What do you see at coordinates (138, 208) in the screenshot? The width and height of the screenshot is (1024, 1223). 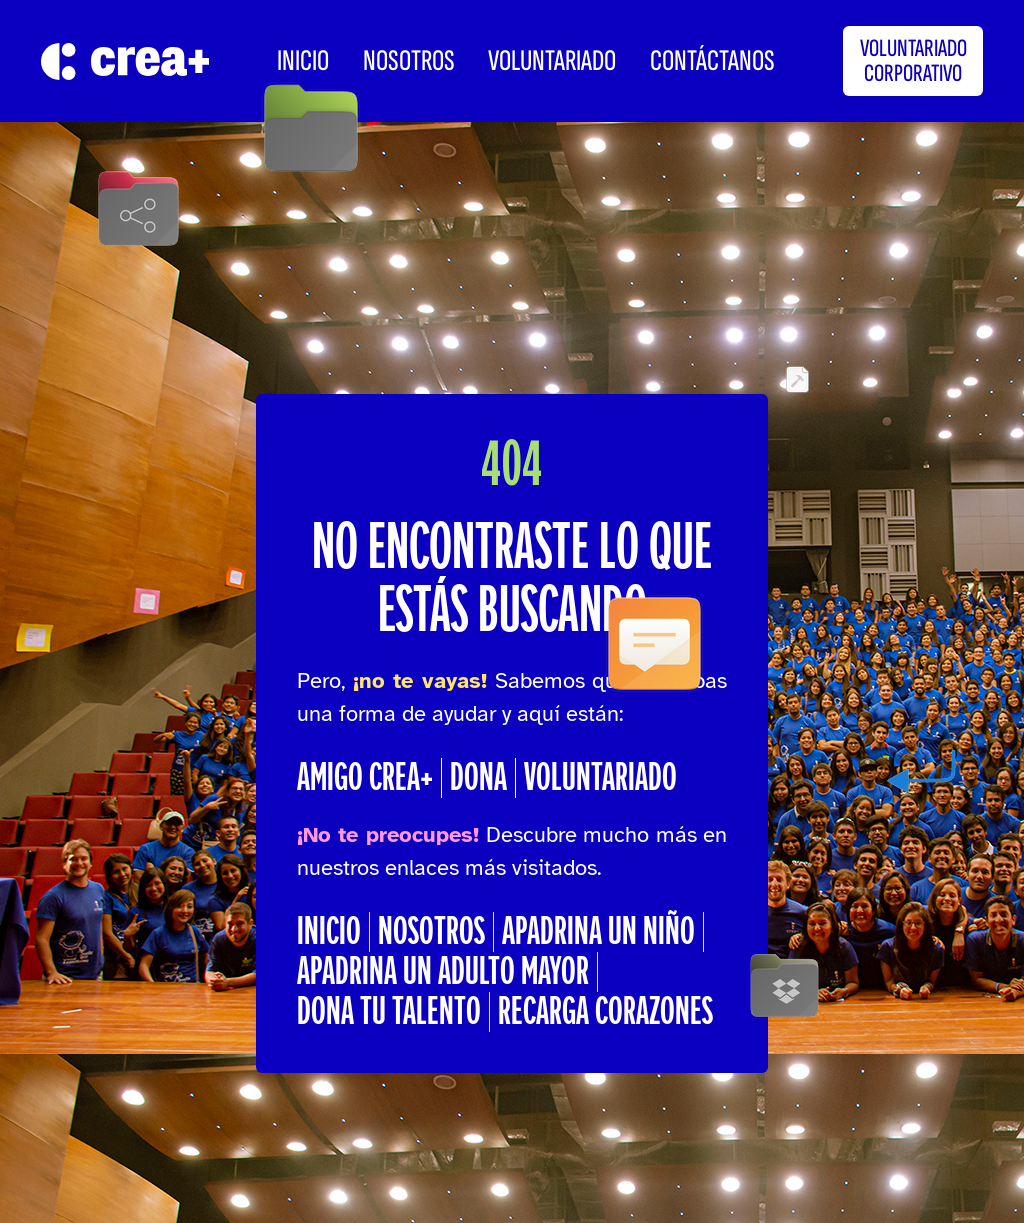 I see `open your public shared folder` at bounding box center [138, 208].